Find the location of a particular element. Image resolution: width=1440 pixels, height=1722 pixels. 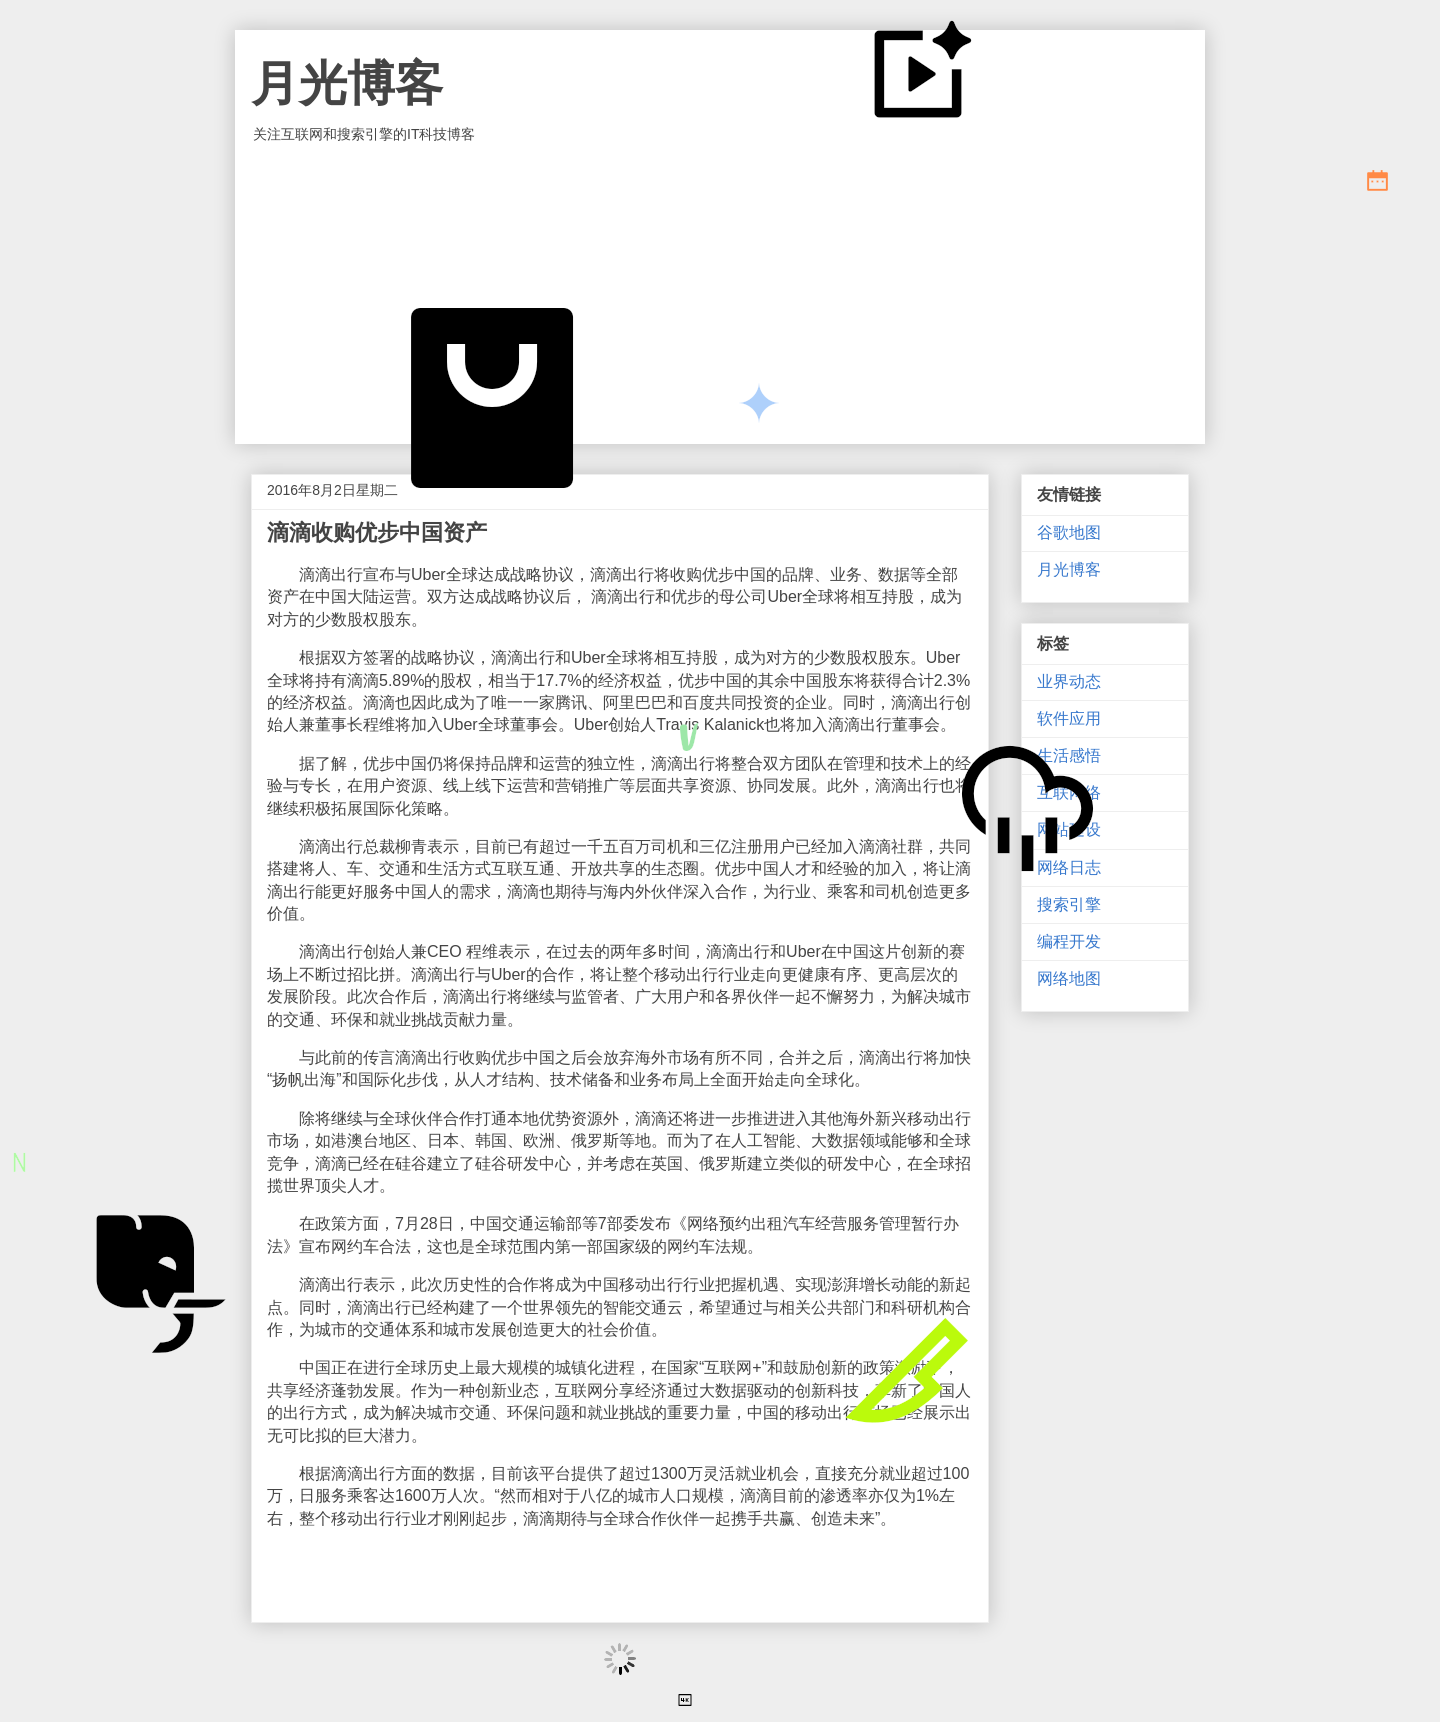

open the Vinted app is located at coordinates (689, 737).